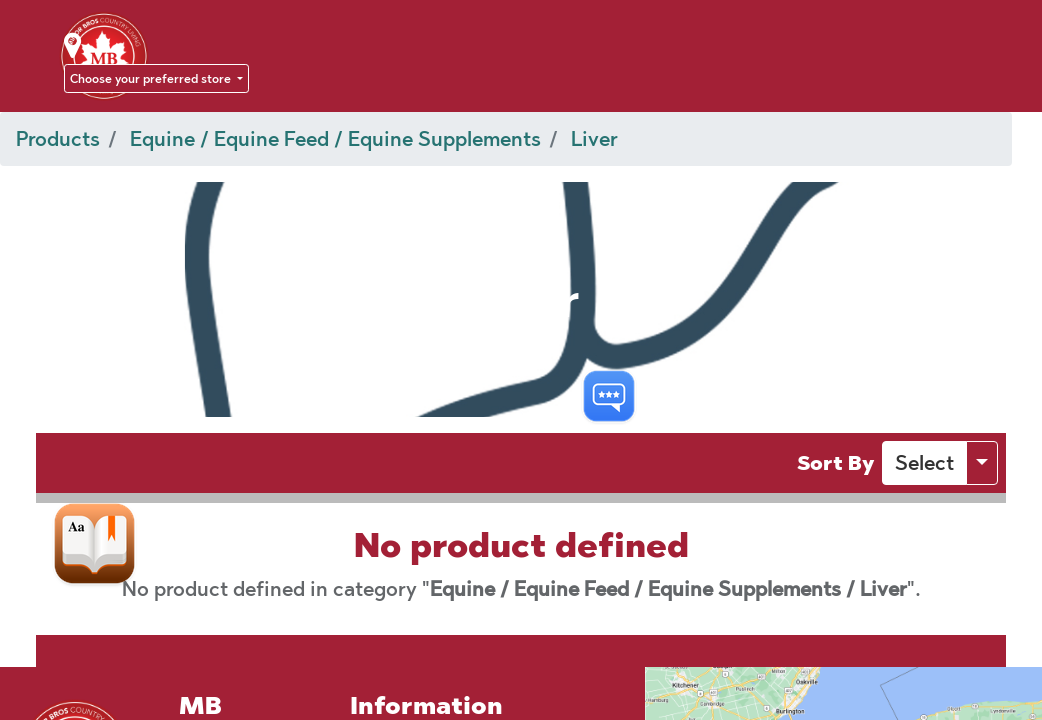  I want to click on open QuickLookup dictionary app, so click(94, 543).